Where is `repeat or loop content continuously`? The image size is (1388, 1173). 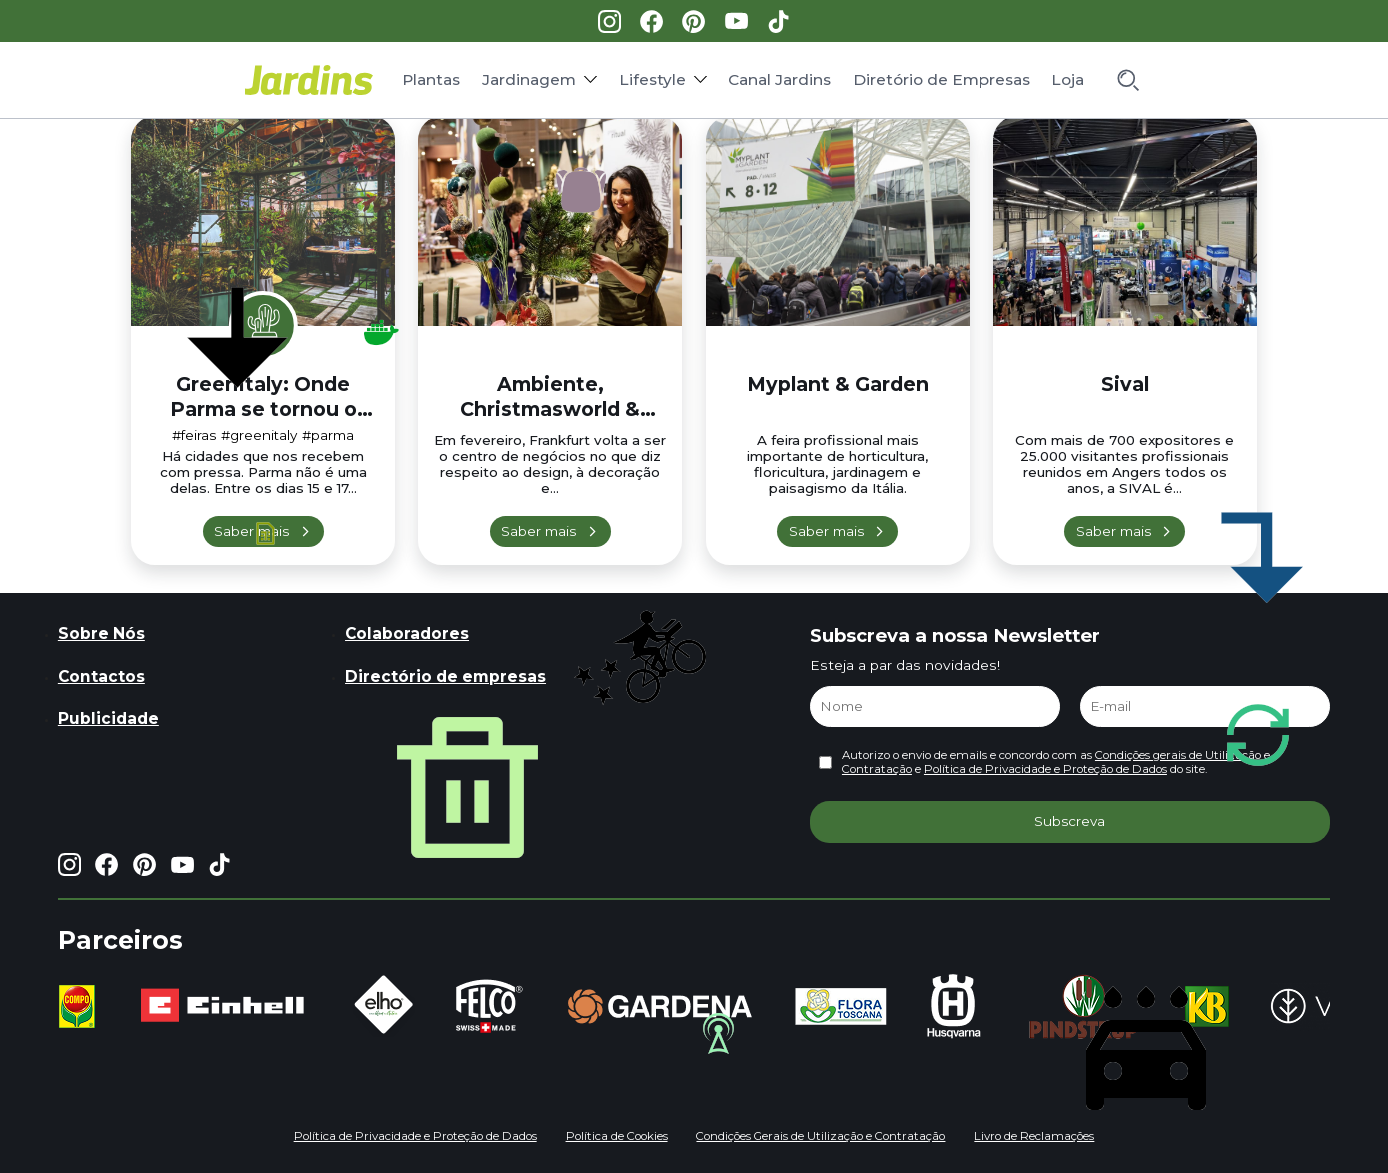
repeat or loop content continuously is located at coordinates (1258, 735).